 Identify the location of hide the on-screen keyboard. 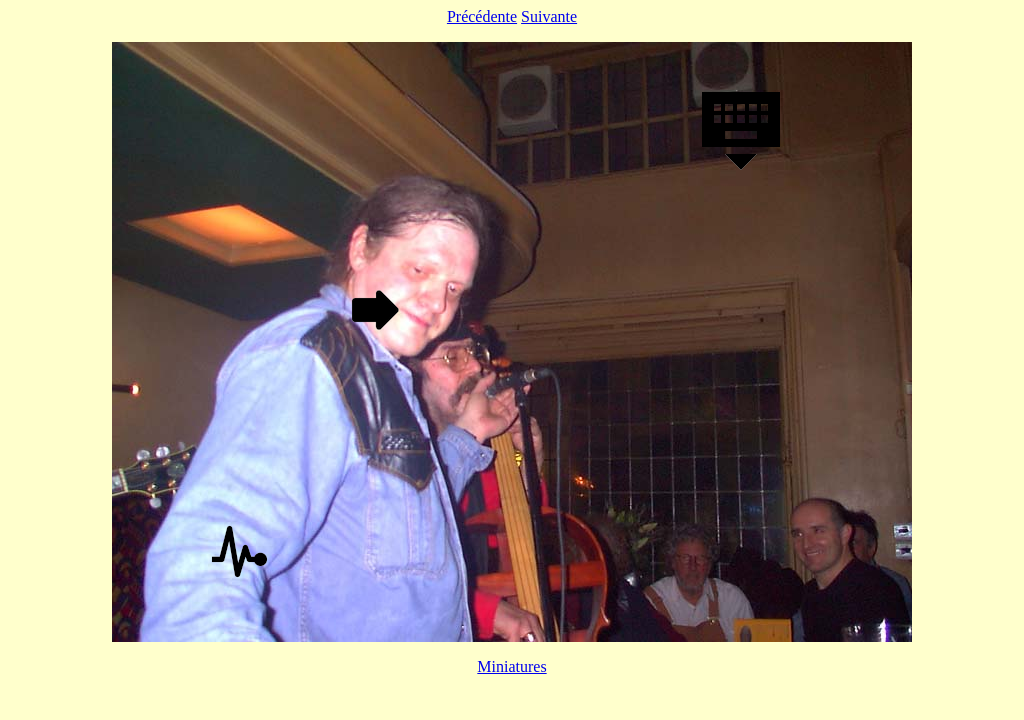
(741, 127).